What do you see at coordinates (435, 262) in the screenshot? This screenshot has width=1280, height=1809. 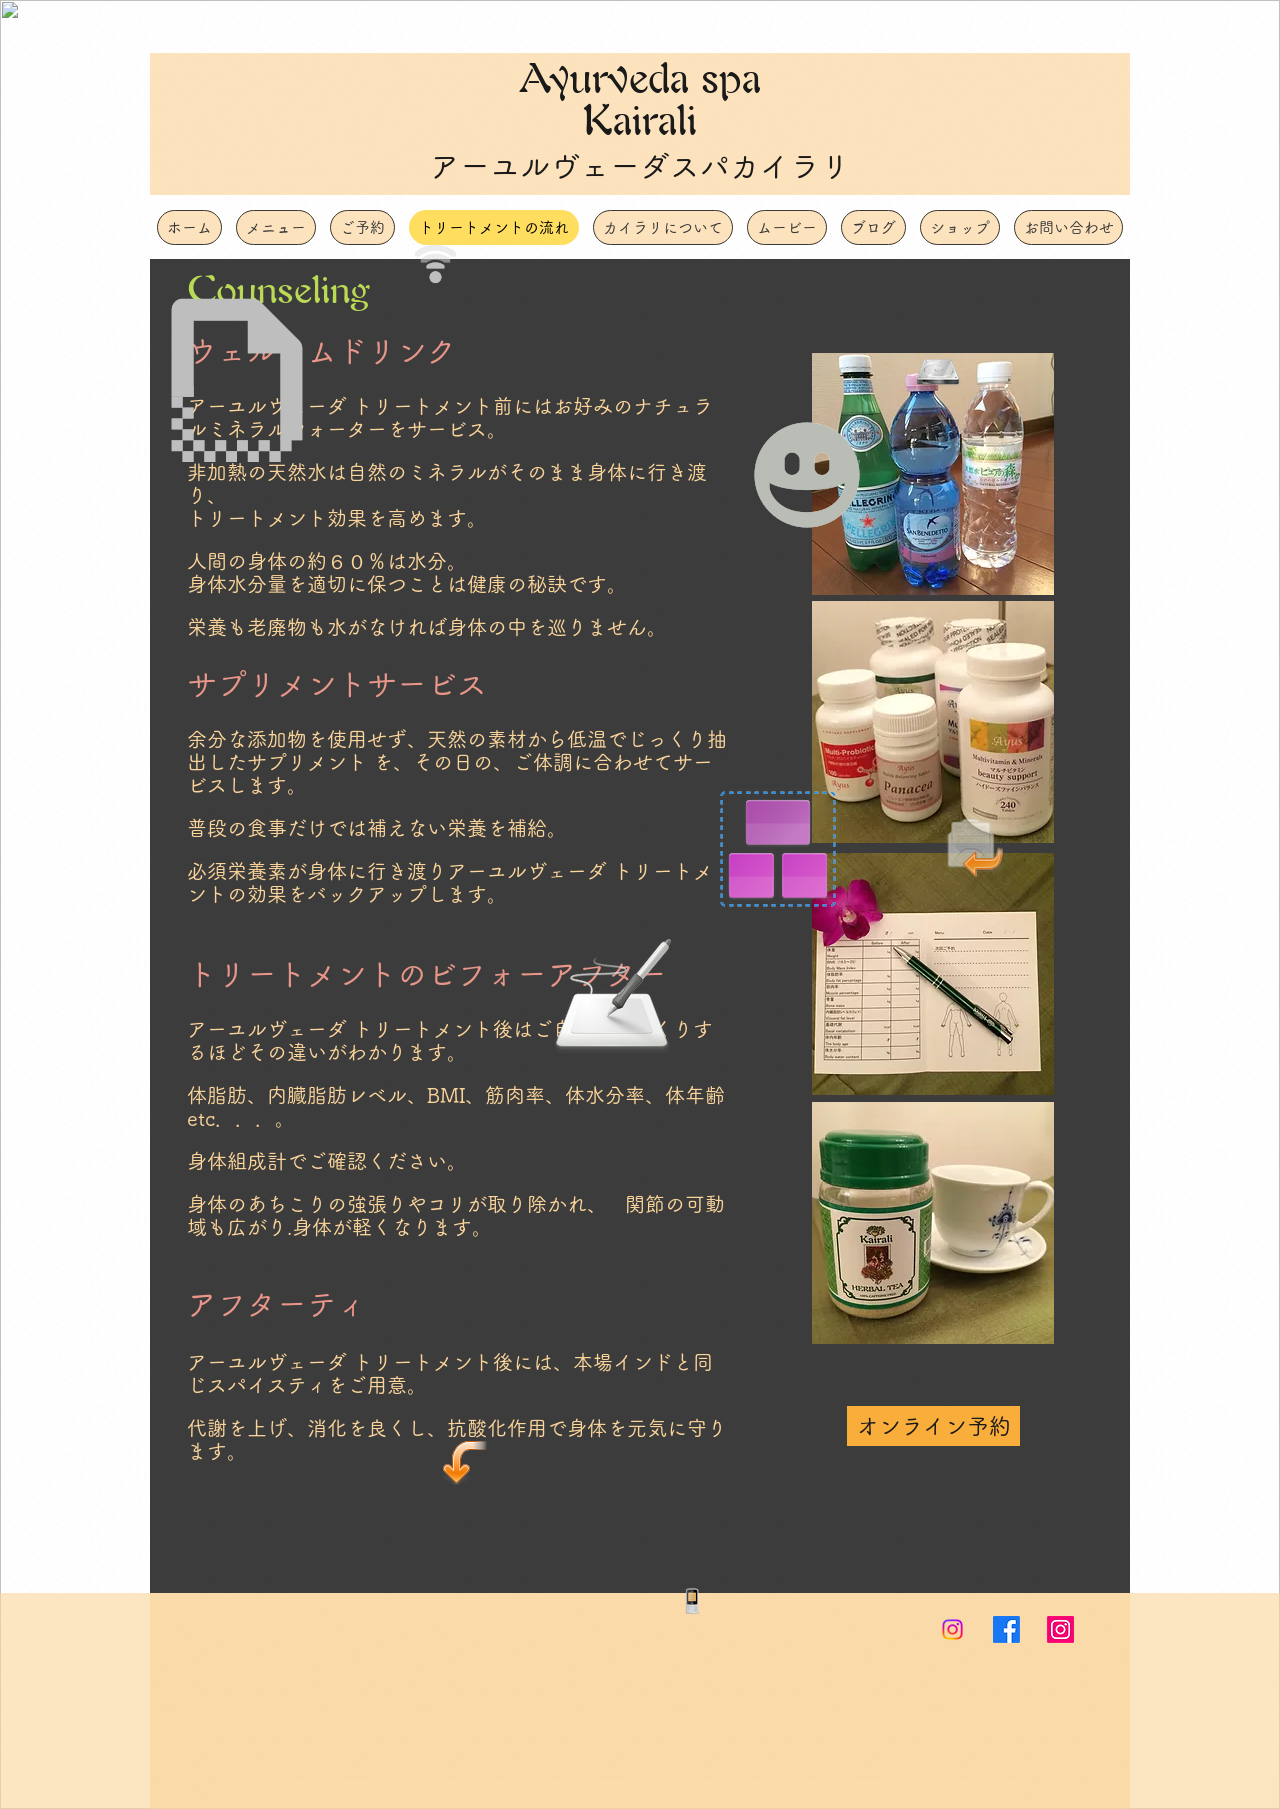 I see `indicates moderate wireless signal strength` at bounding box center [435, 262].